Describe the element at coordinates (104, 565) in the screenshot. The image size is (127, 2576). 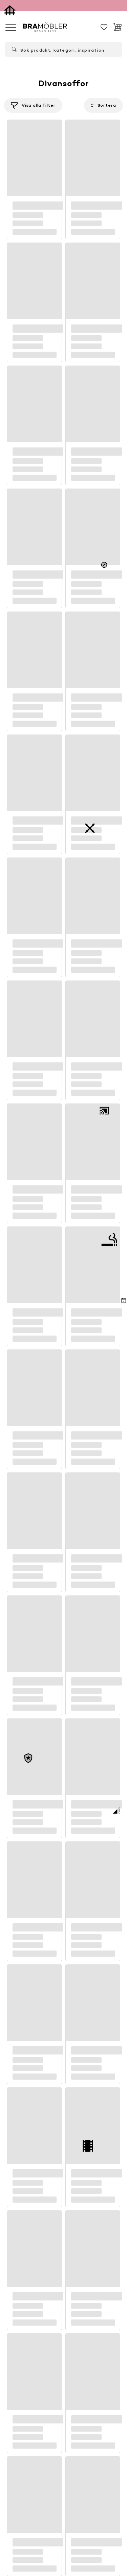
I see `open link in new tab or window` at that location.